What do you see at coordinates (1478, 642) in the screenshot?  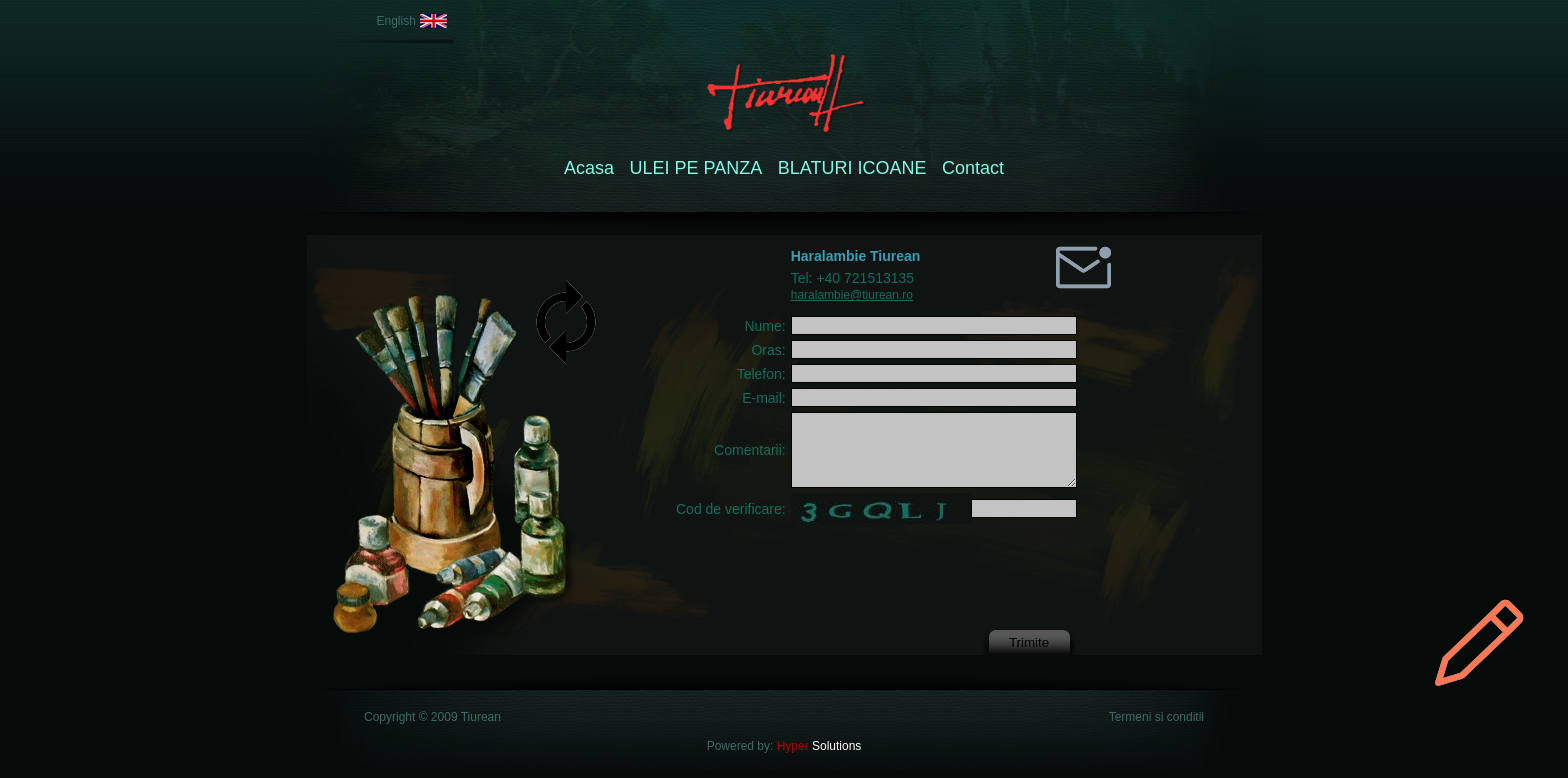 I see `edit this item` at bounding box center [1478, 642].